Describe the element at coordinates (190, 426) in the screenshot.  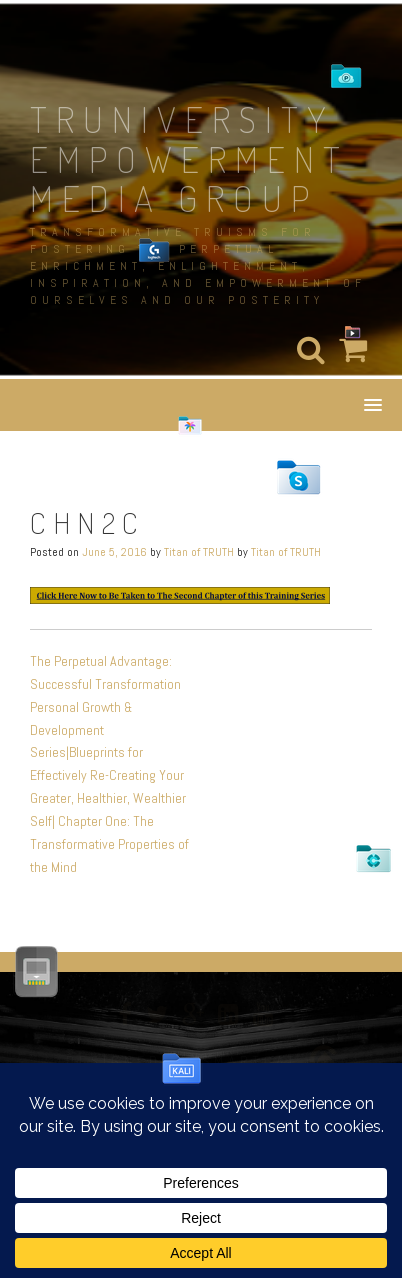
I see `open google palm ai project folder` at that location.